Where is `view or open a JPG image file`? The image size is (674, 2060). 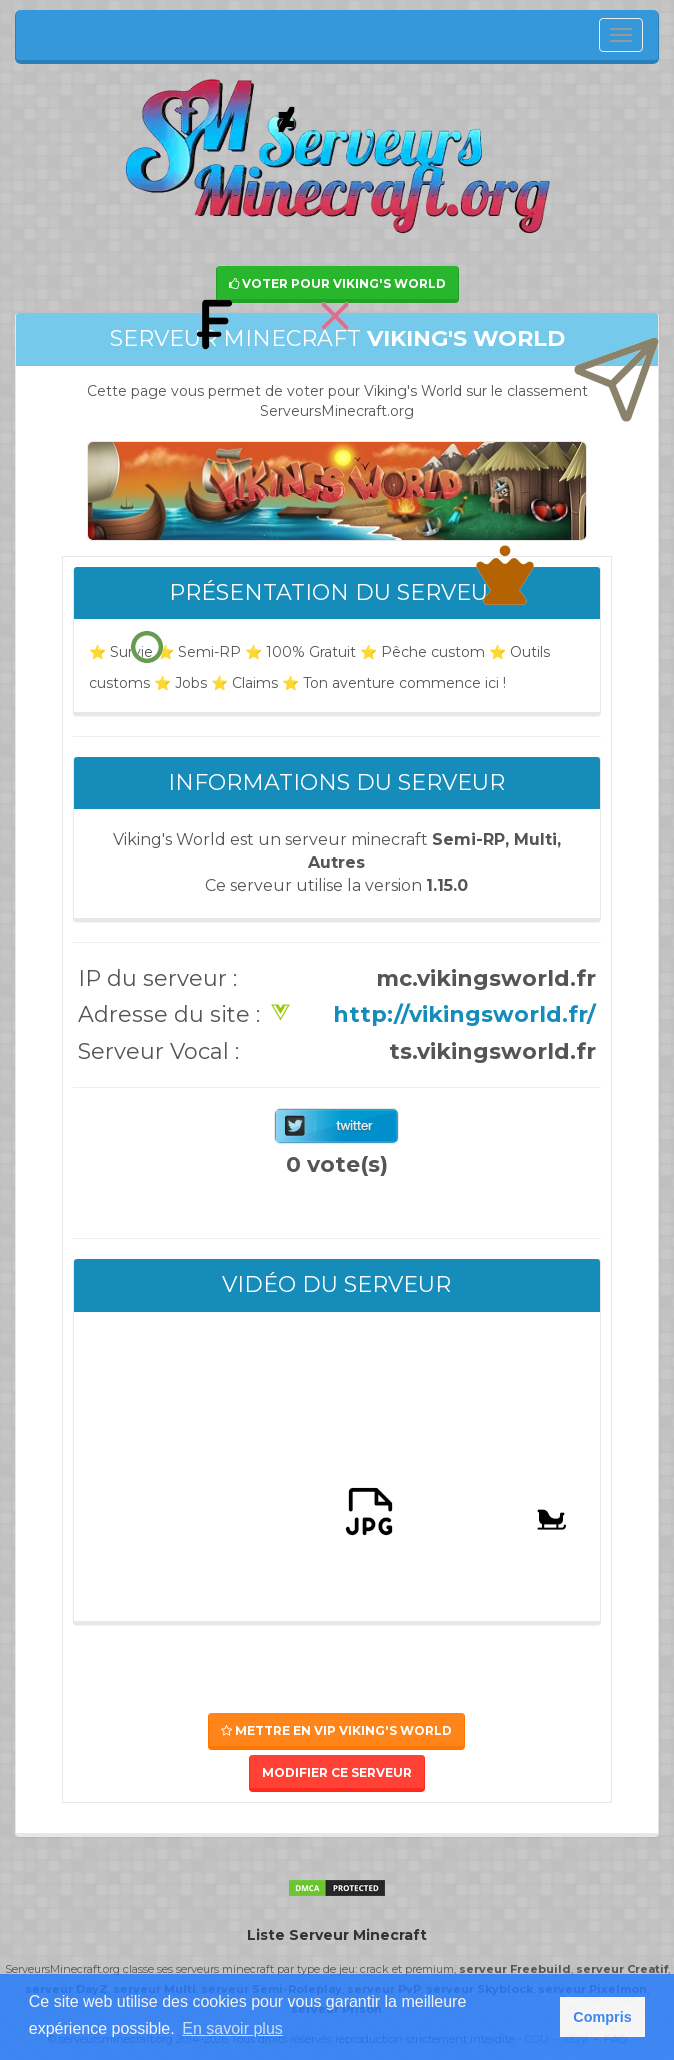 view or open a JPG image file is located at coordinates (370, 1513).